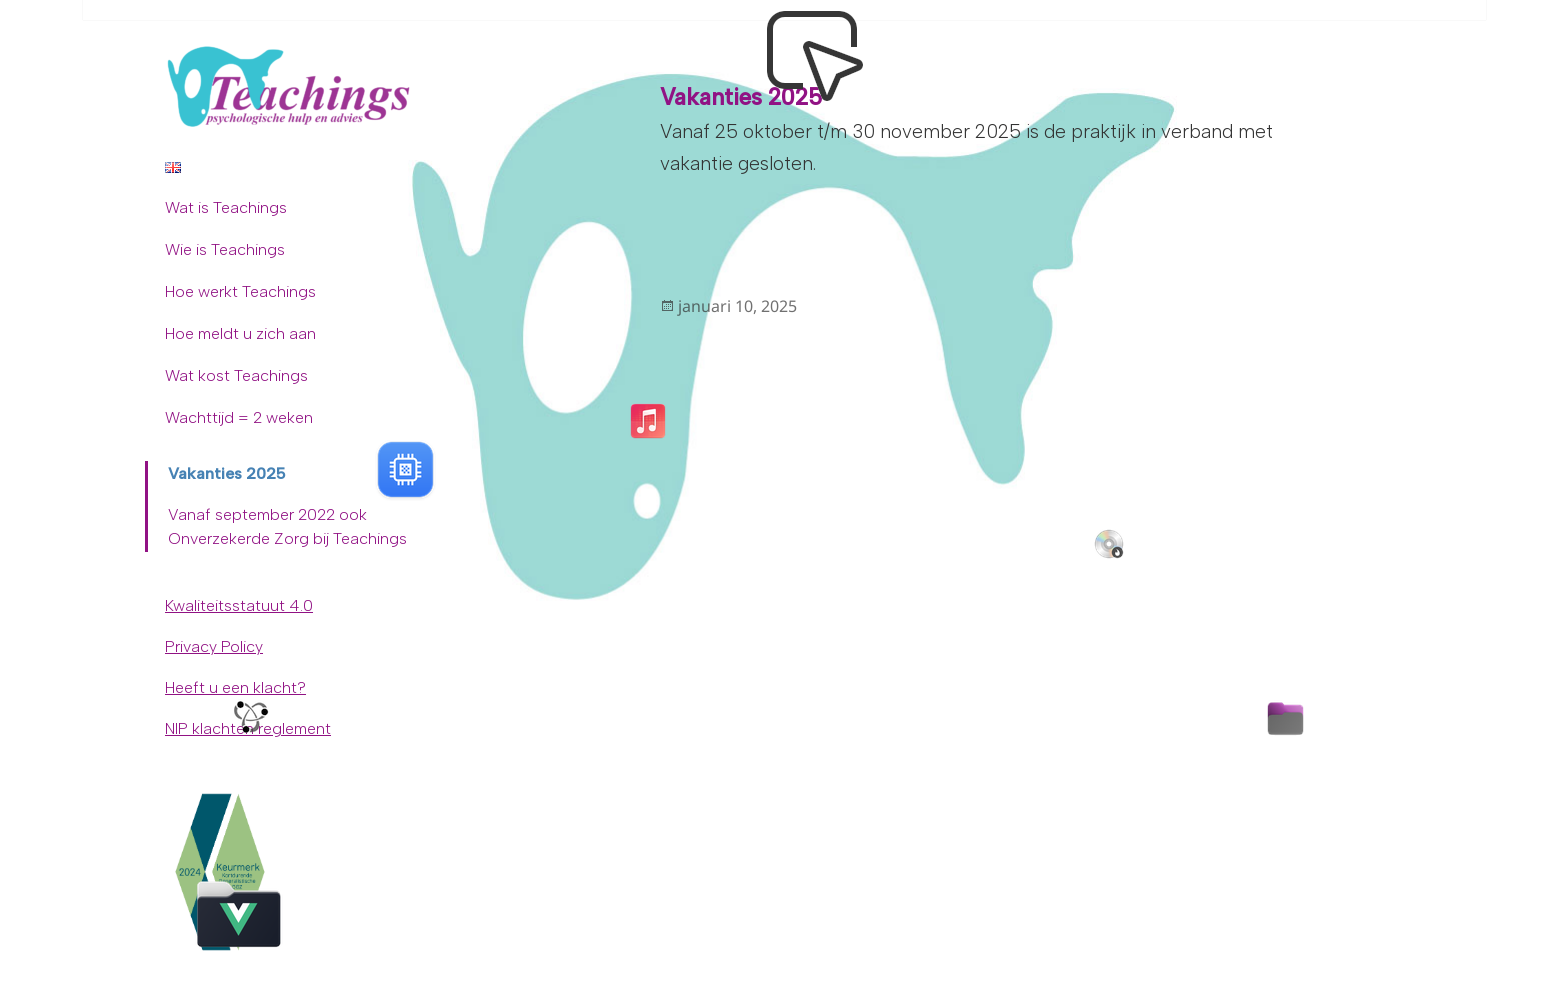  What do you see at coordinates (238, 916) in the screenshot?
I see `open folder containing vue.js project files` at bounding box center [238, 916].